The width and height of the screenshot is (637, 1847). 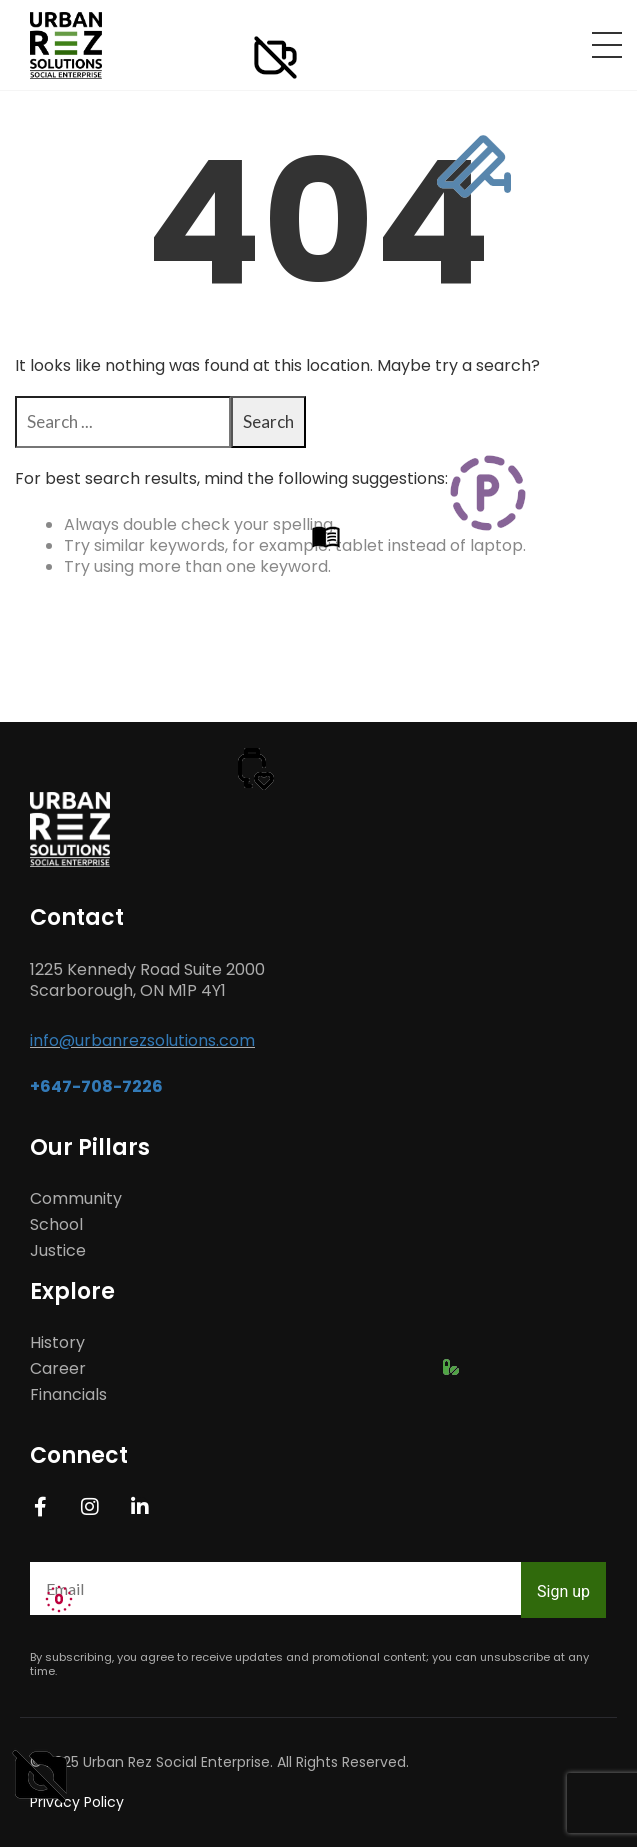 I want to click on view medication reminders, so click(x=451, y=1367).